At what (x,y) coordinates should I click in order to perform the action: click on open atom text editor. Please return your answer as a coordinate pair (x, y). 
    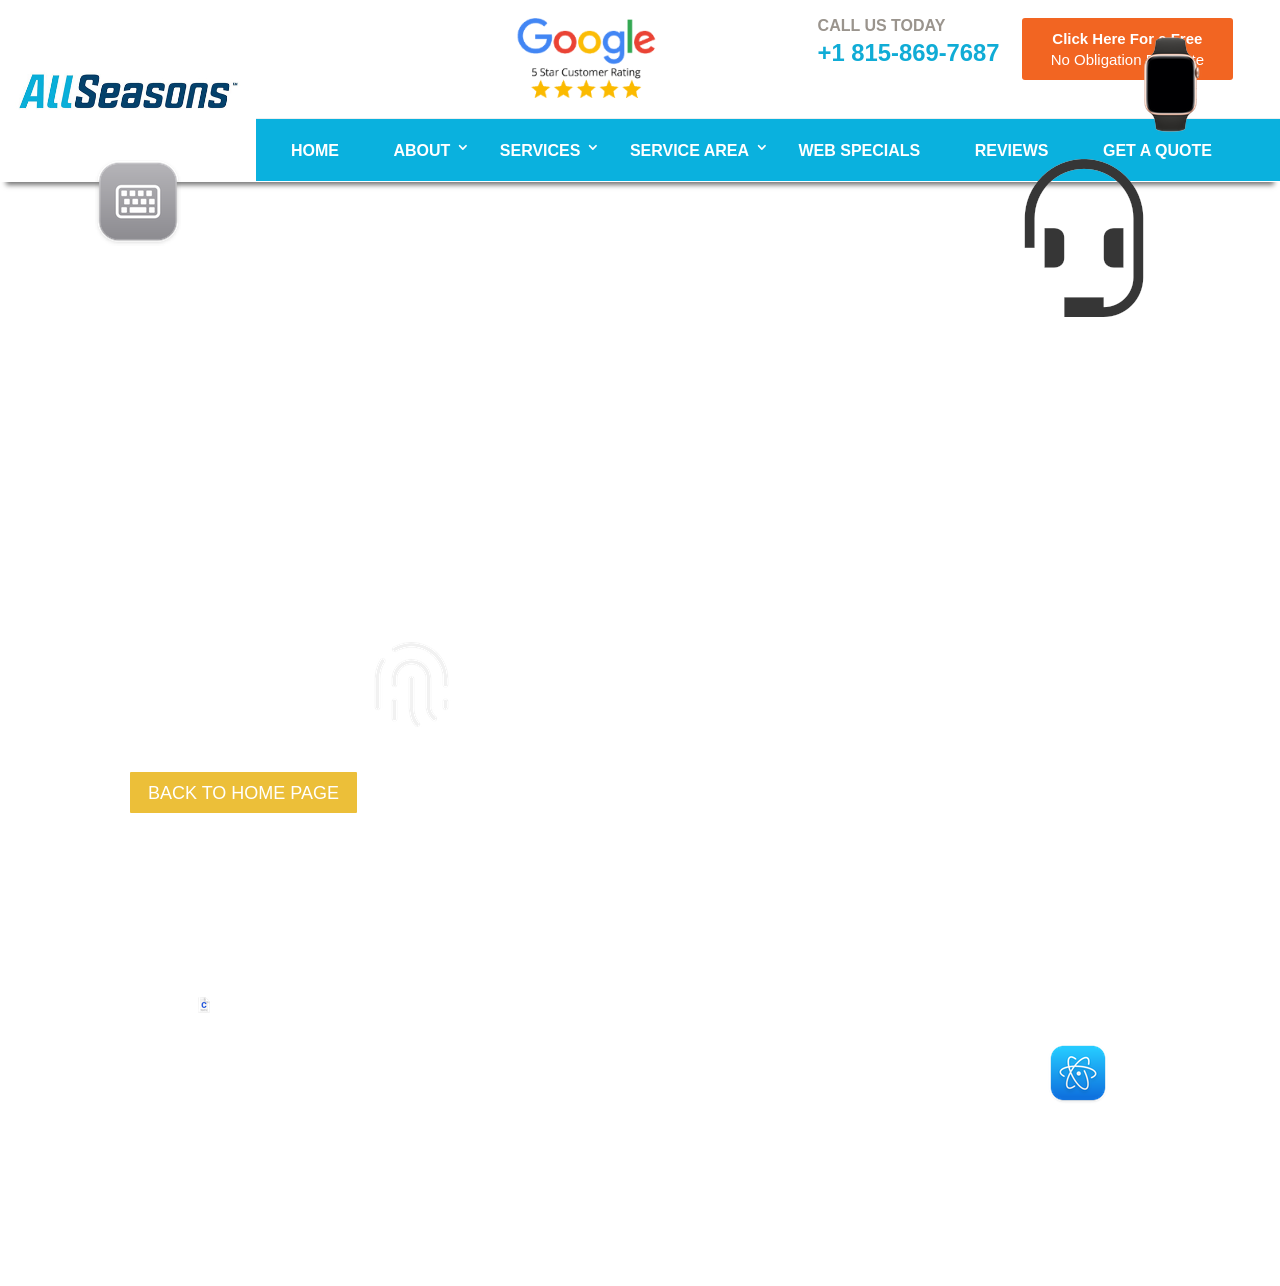
    Looking at the image, I should click on (1078, 1073).